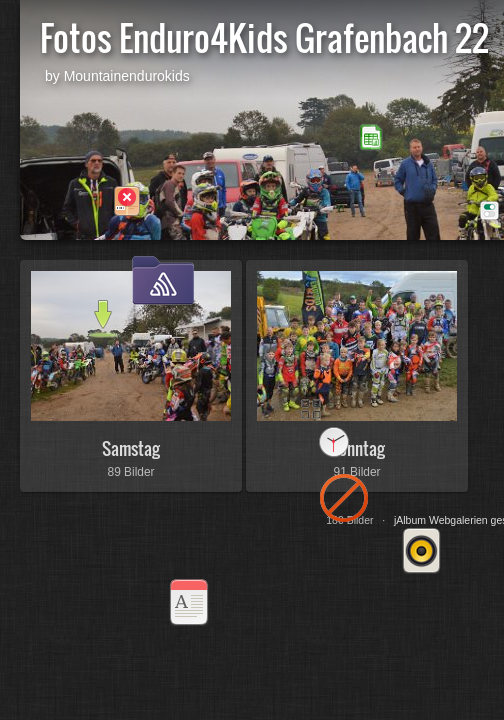 The image size is (504, 720). What do you see at coordinates (344, 498) in the screenshot?
I see `indicates denied or blocked access` at bounding box center [344, 498].